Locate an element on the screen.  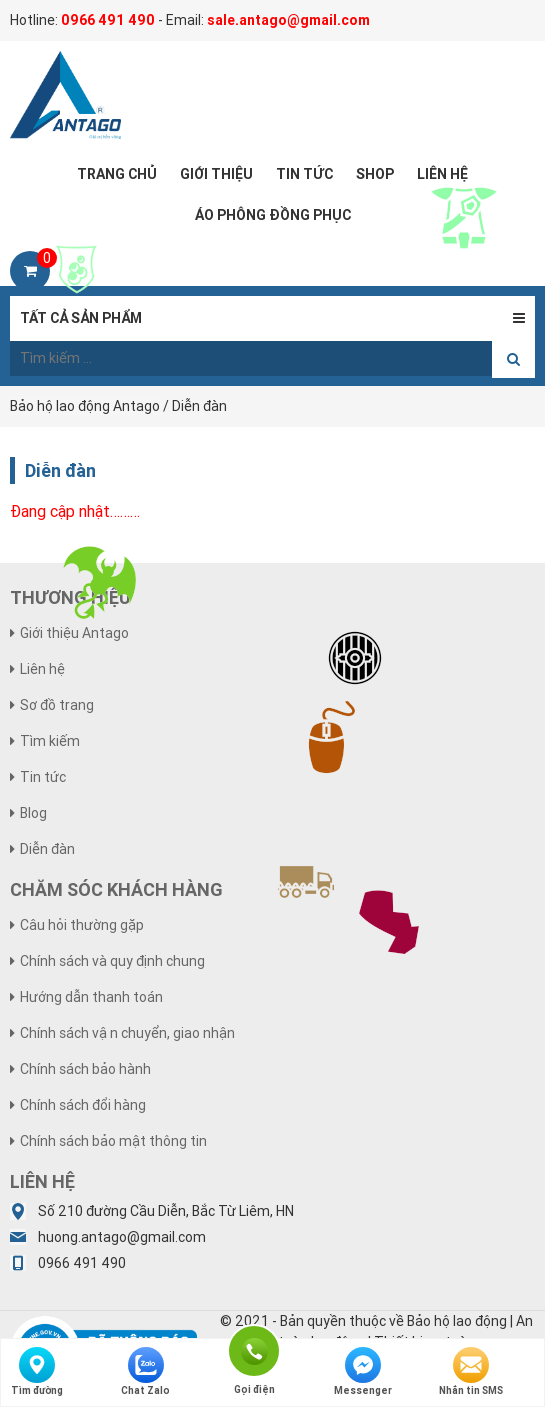
equip heart-protecting armor is located at coordinates (464, 218).